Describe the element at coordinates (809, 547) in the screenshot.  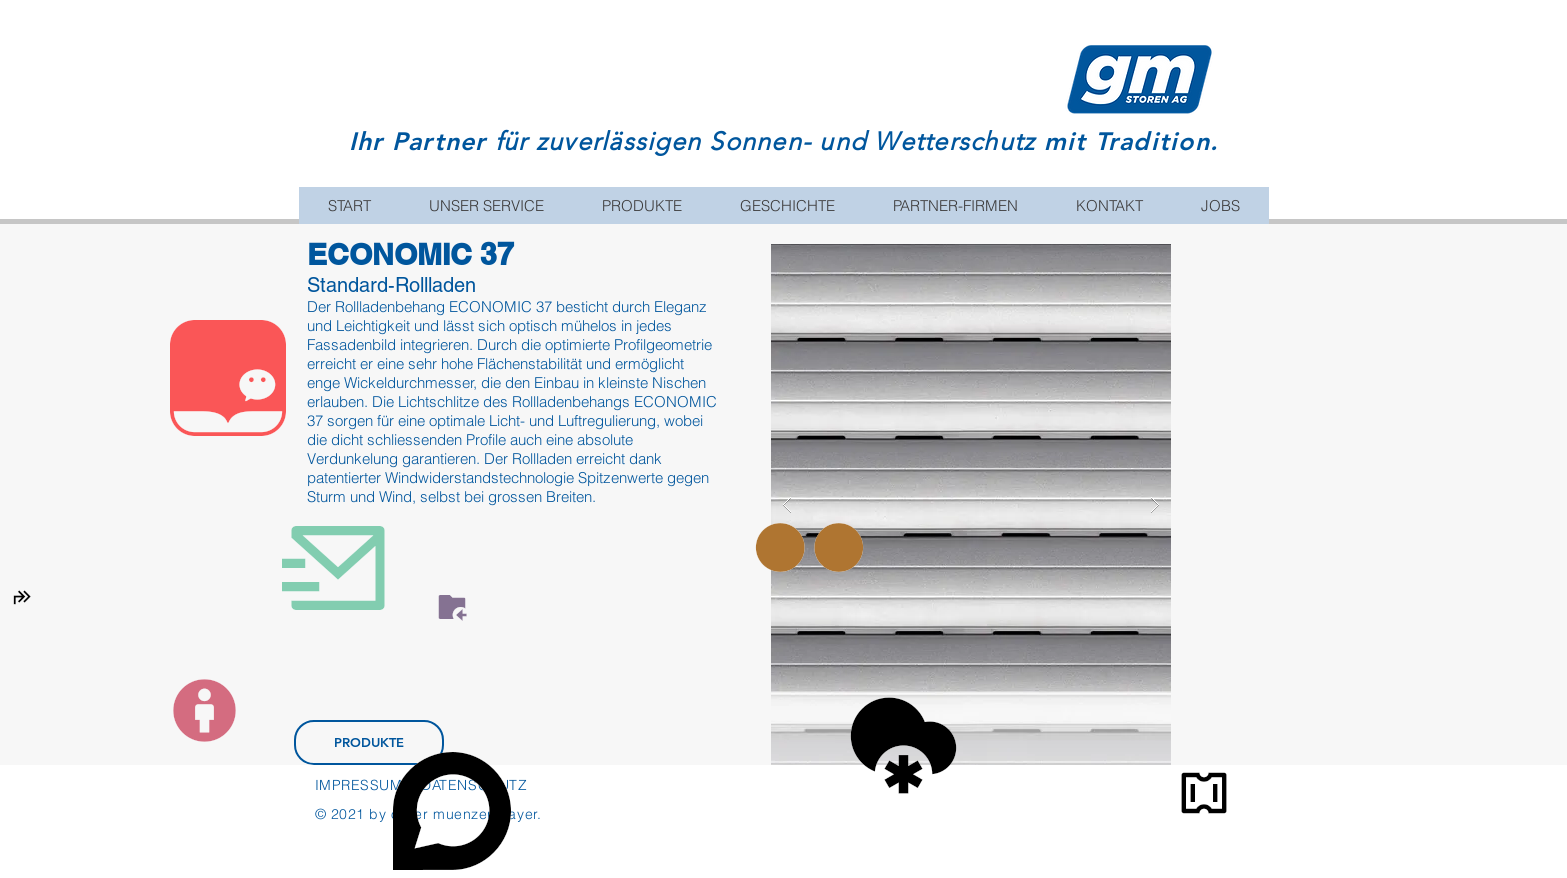
I see `open Flickr app` at that location.